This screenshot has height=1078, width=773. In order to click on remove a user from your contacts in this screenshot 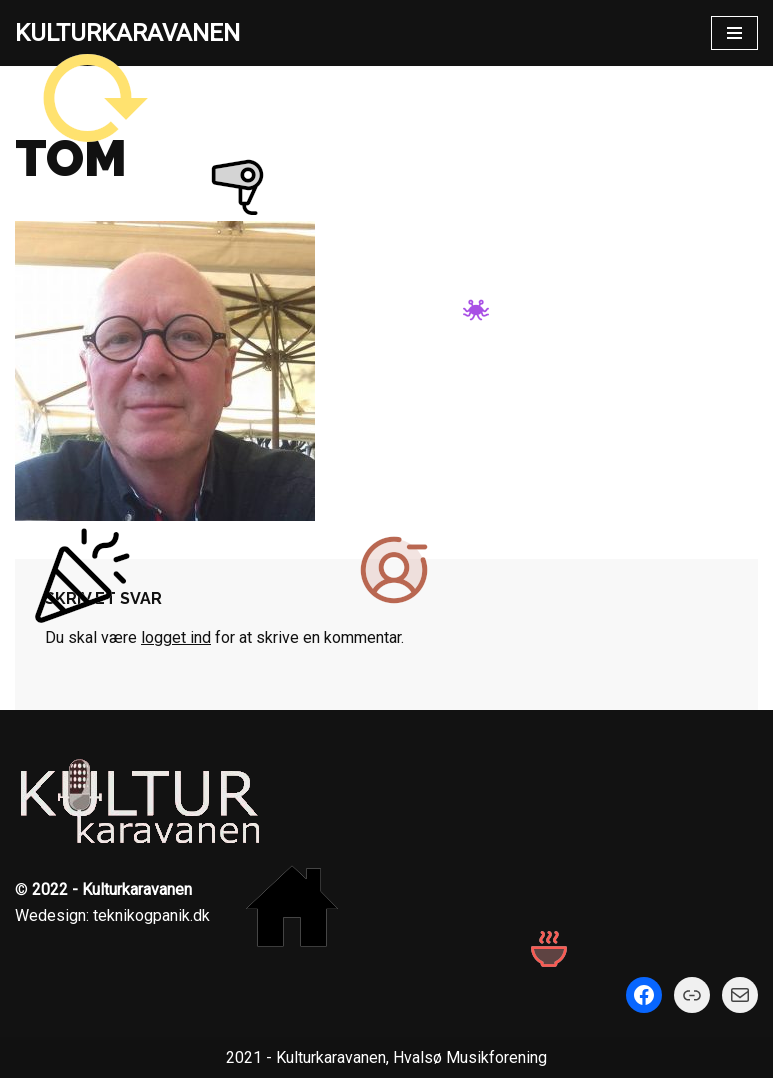, I will do `click(394, 570)`.